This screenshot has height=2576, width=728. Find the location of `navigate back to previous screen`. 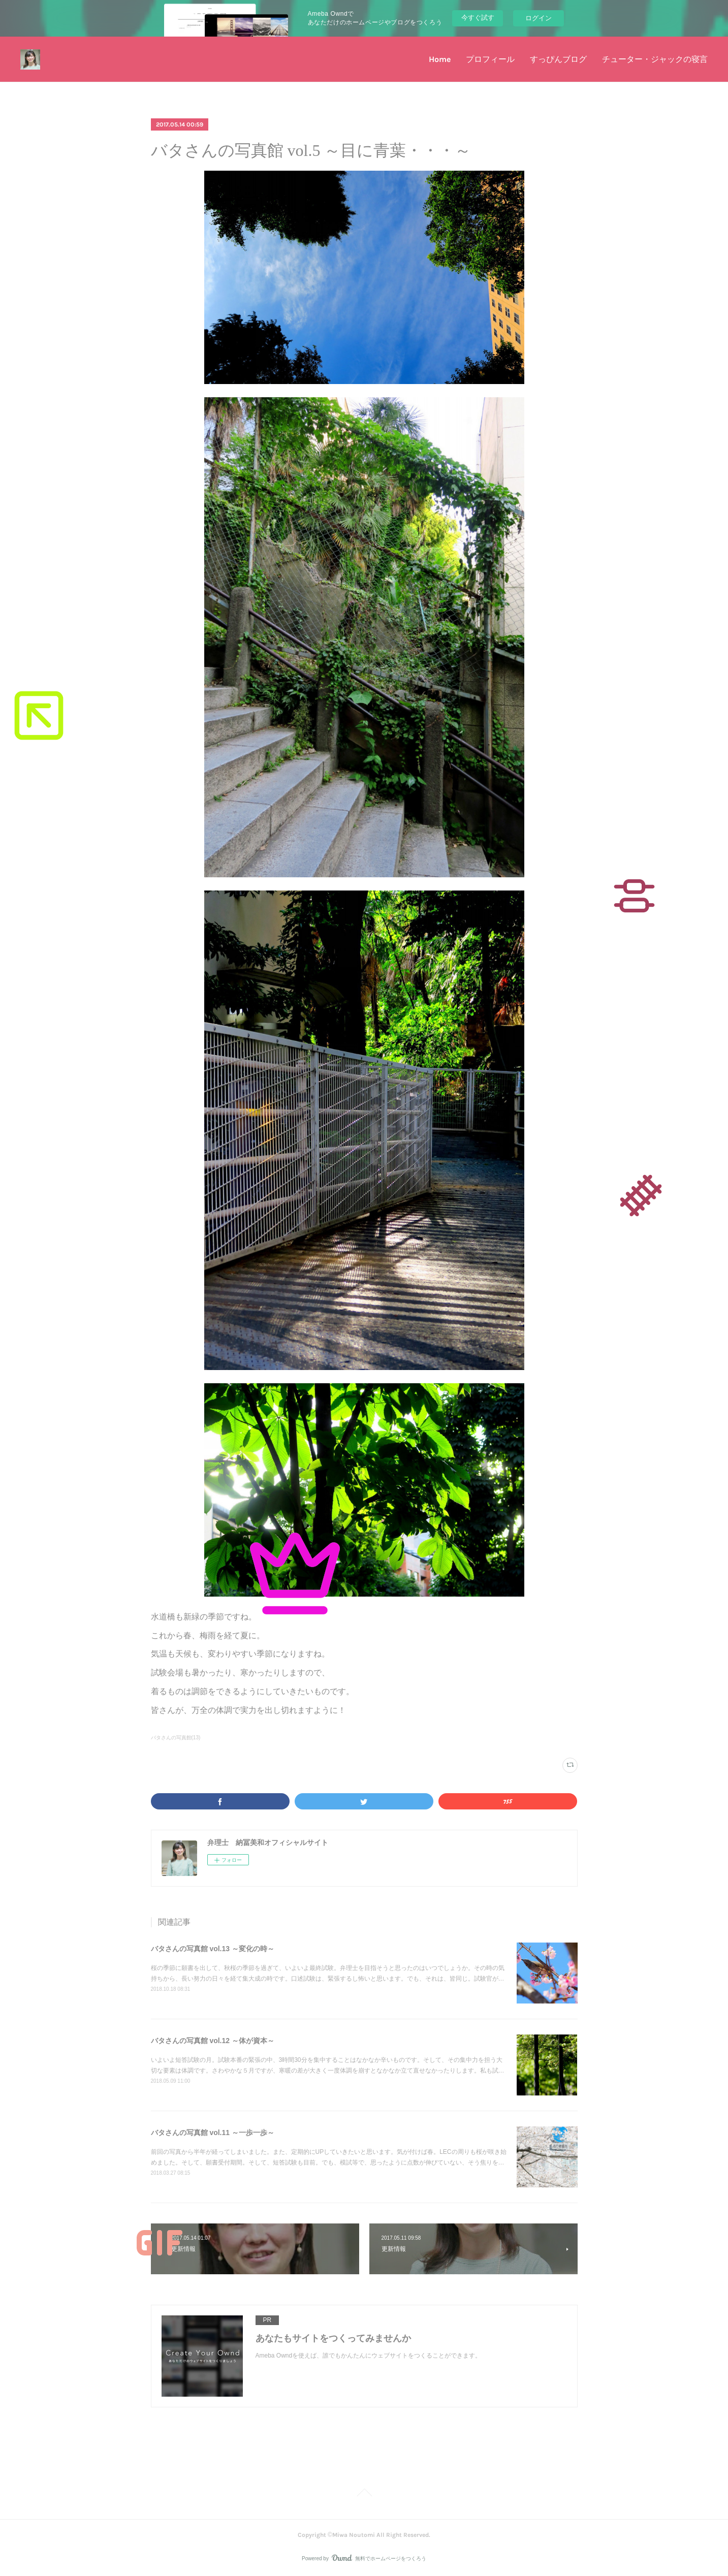

navigate back to previous screen is located at coordinates (39, 715).